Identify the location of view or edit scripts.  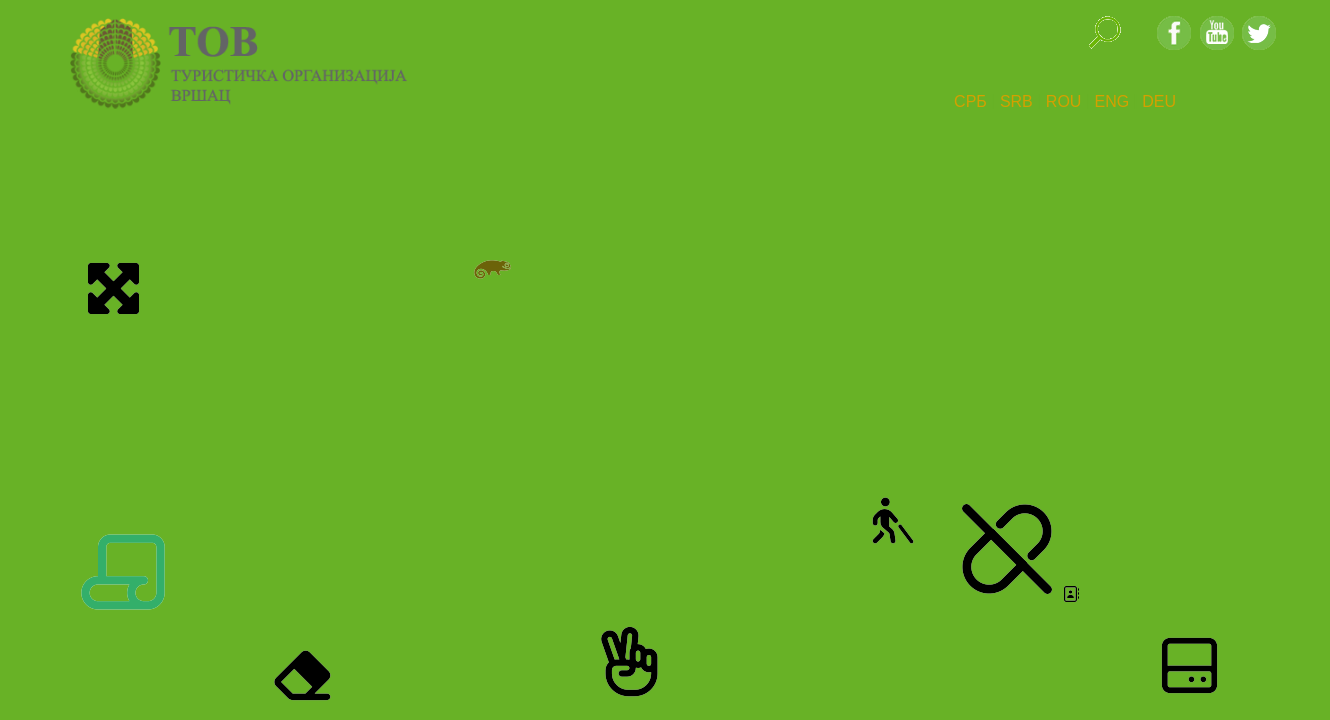
(123, 572).